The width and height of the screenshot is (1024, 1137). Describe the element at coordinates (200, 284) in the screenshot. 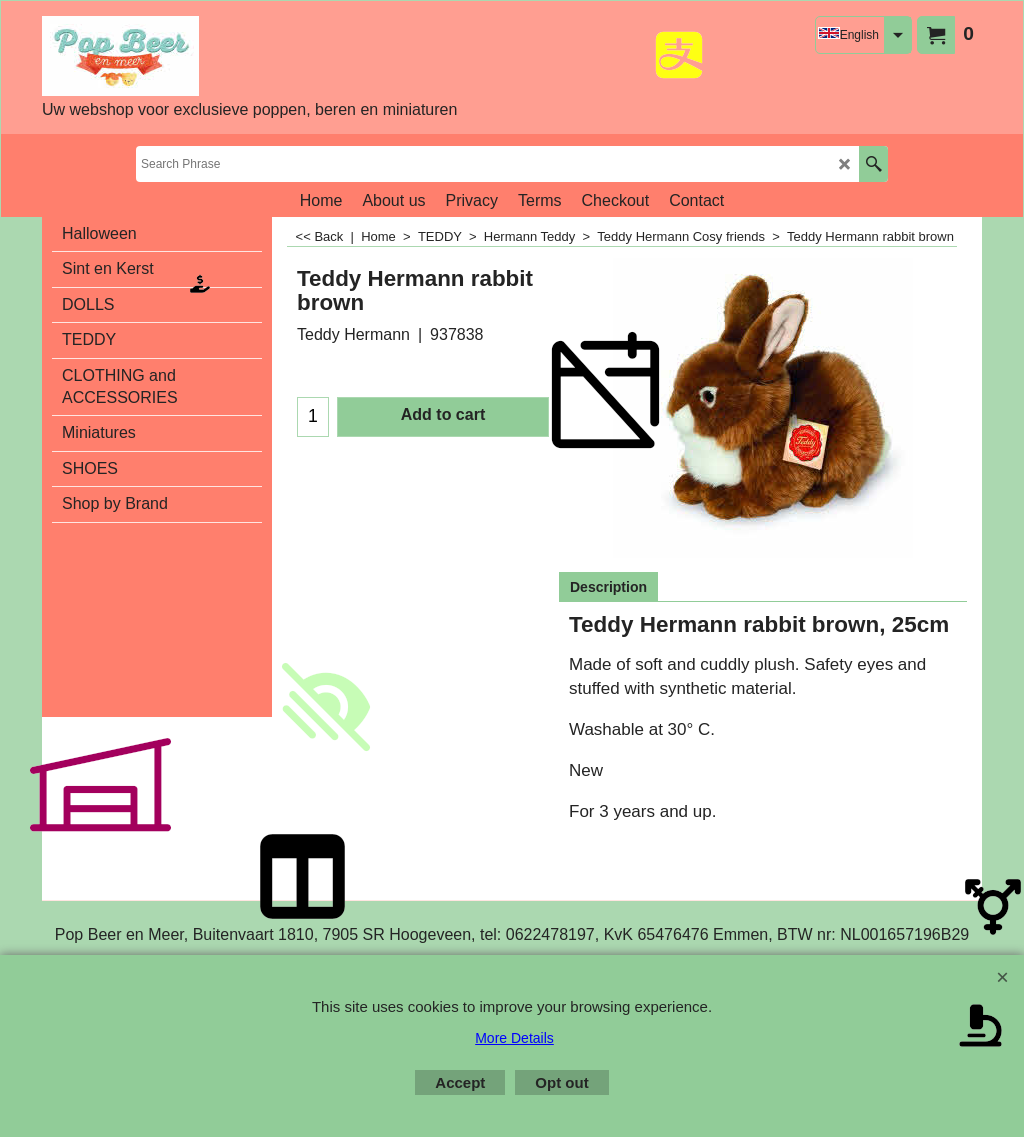

I see `make a payment or donation` at that location.